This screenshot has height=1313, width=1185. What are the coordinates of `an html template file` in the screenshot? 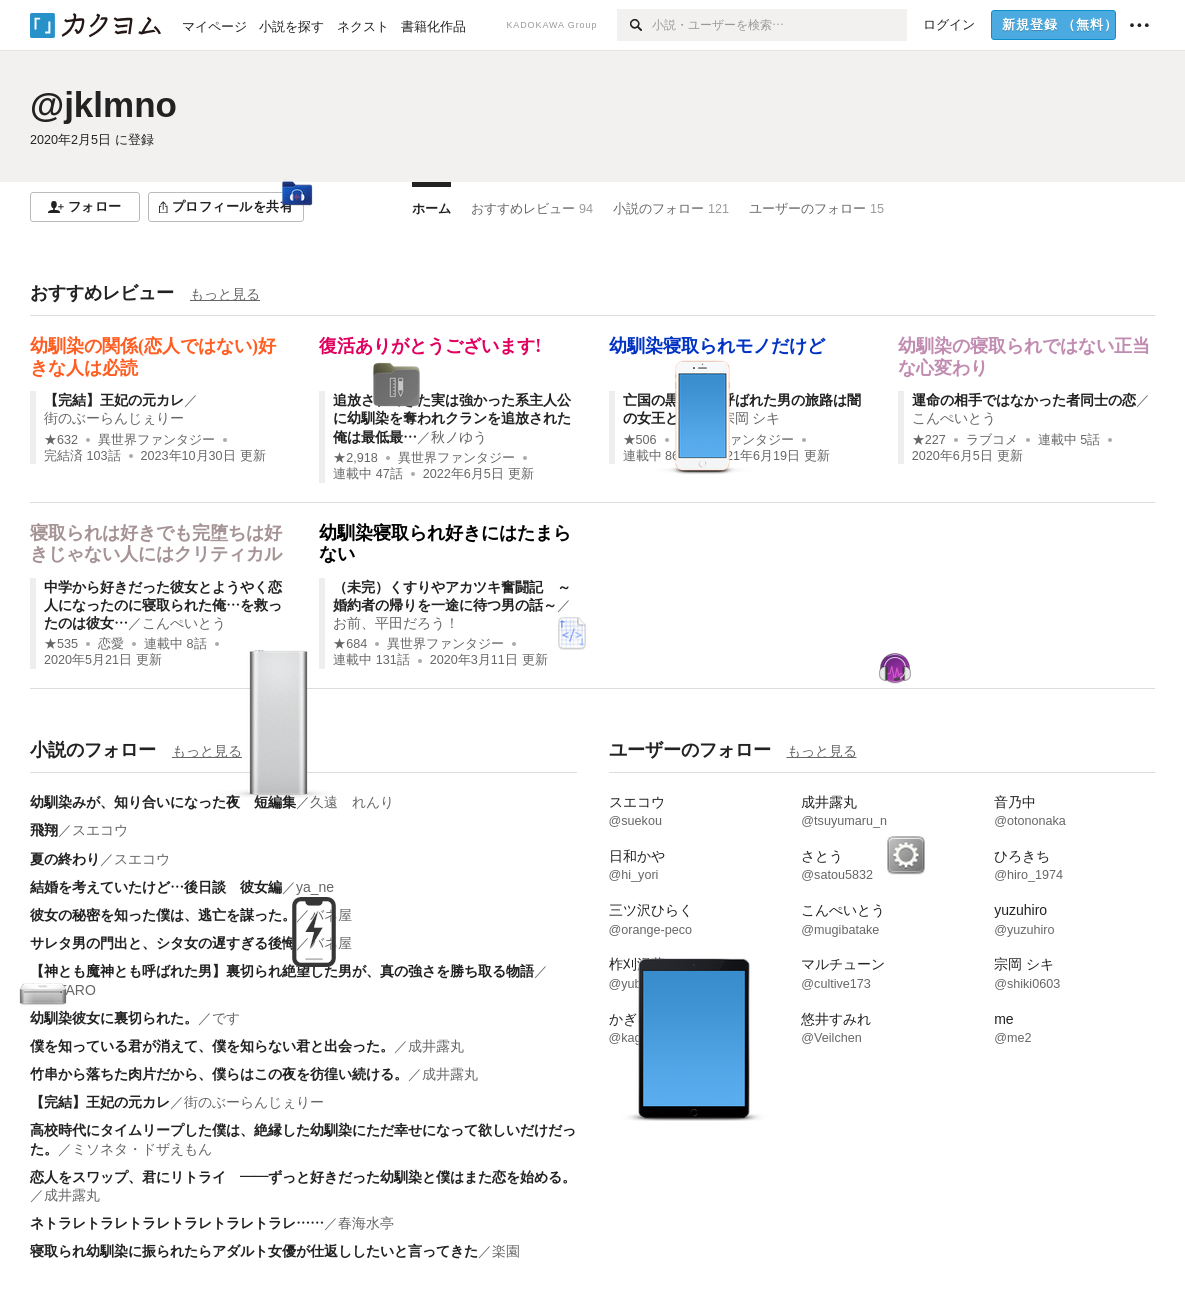 It's located at (572, 633).